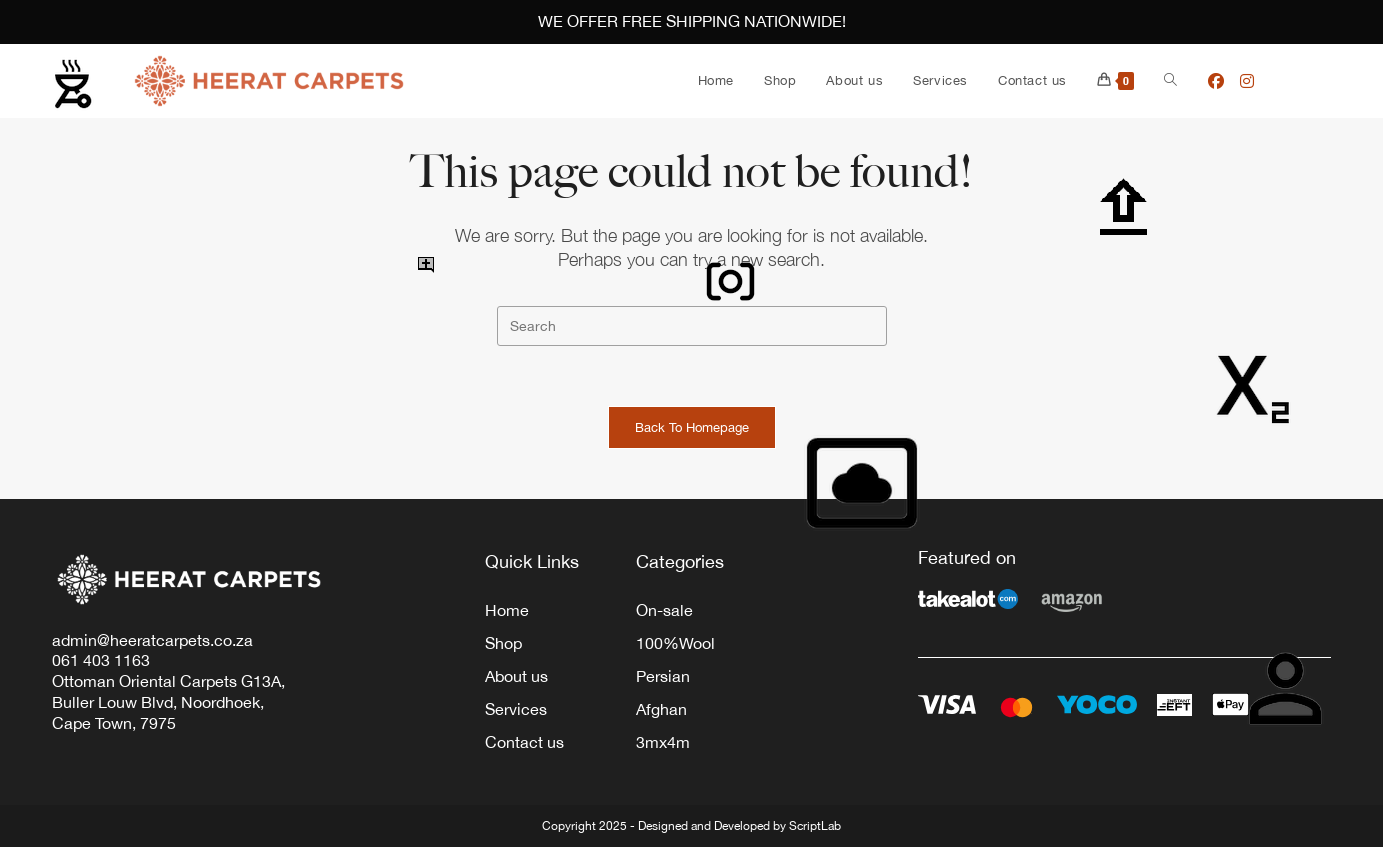  What do you see at coordinates (730, 281) in the screenshot?
I see `access camera or photo capture settings` at bounding box center [730, 281].